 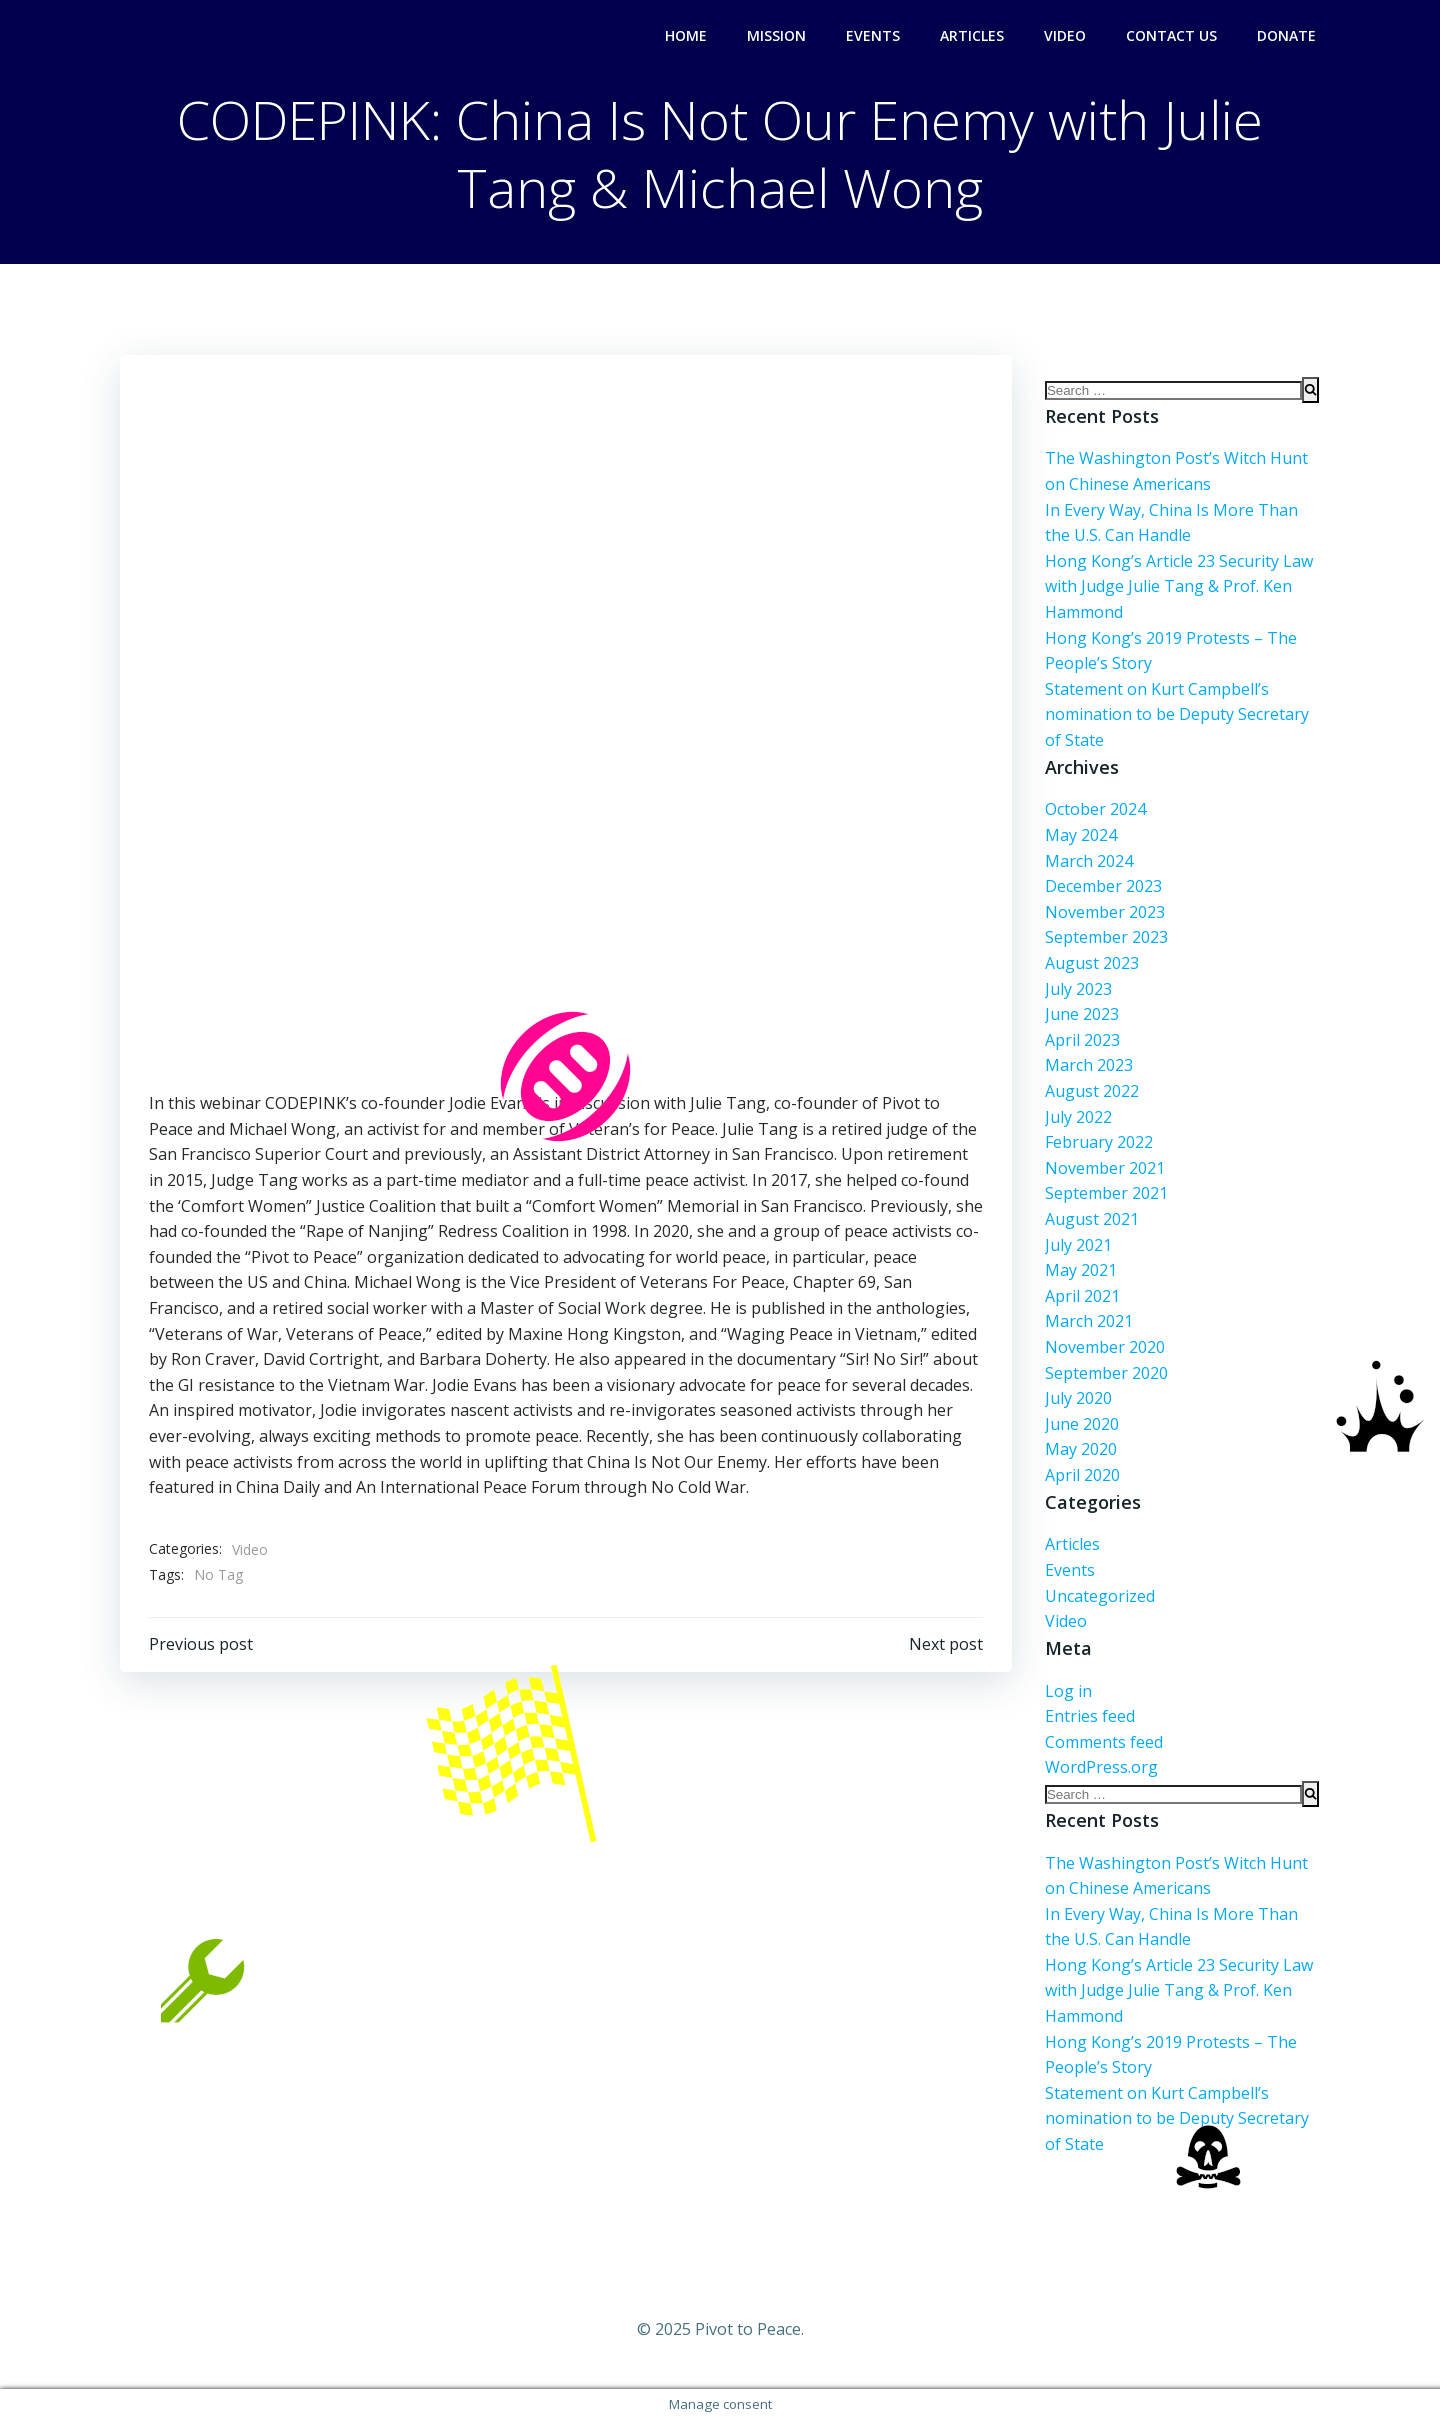 What do you see at coordinates (511, 1753) in the screenshot?
I see `indicates race finish or completion` at bounding box center [511, 1753].